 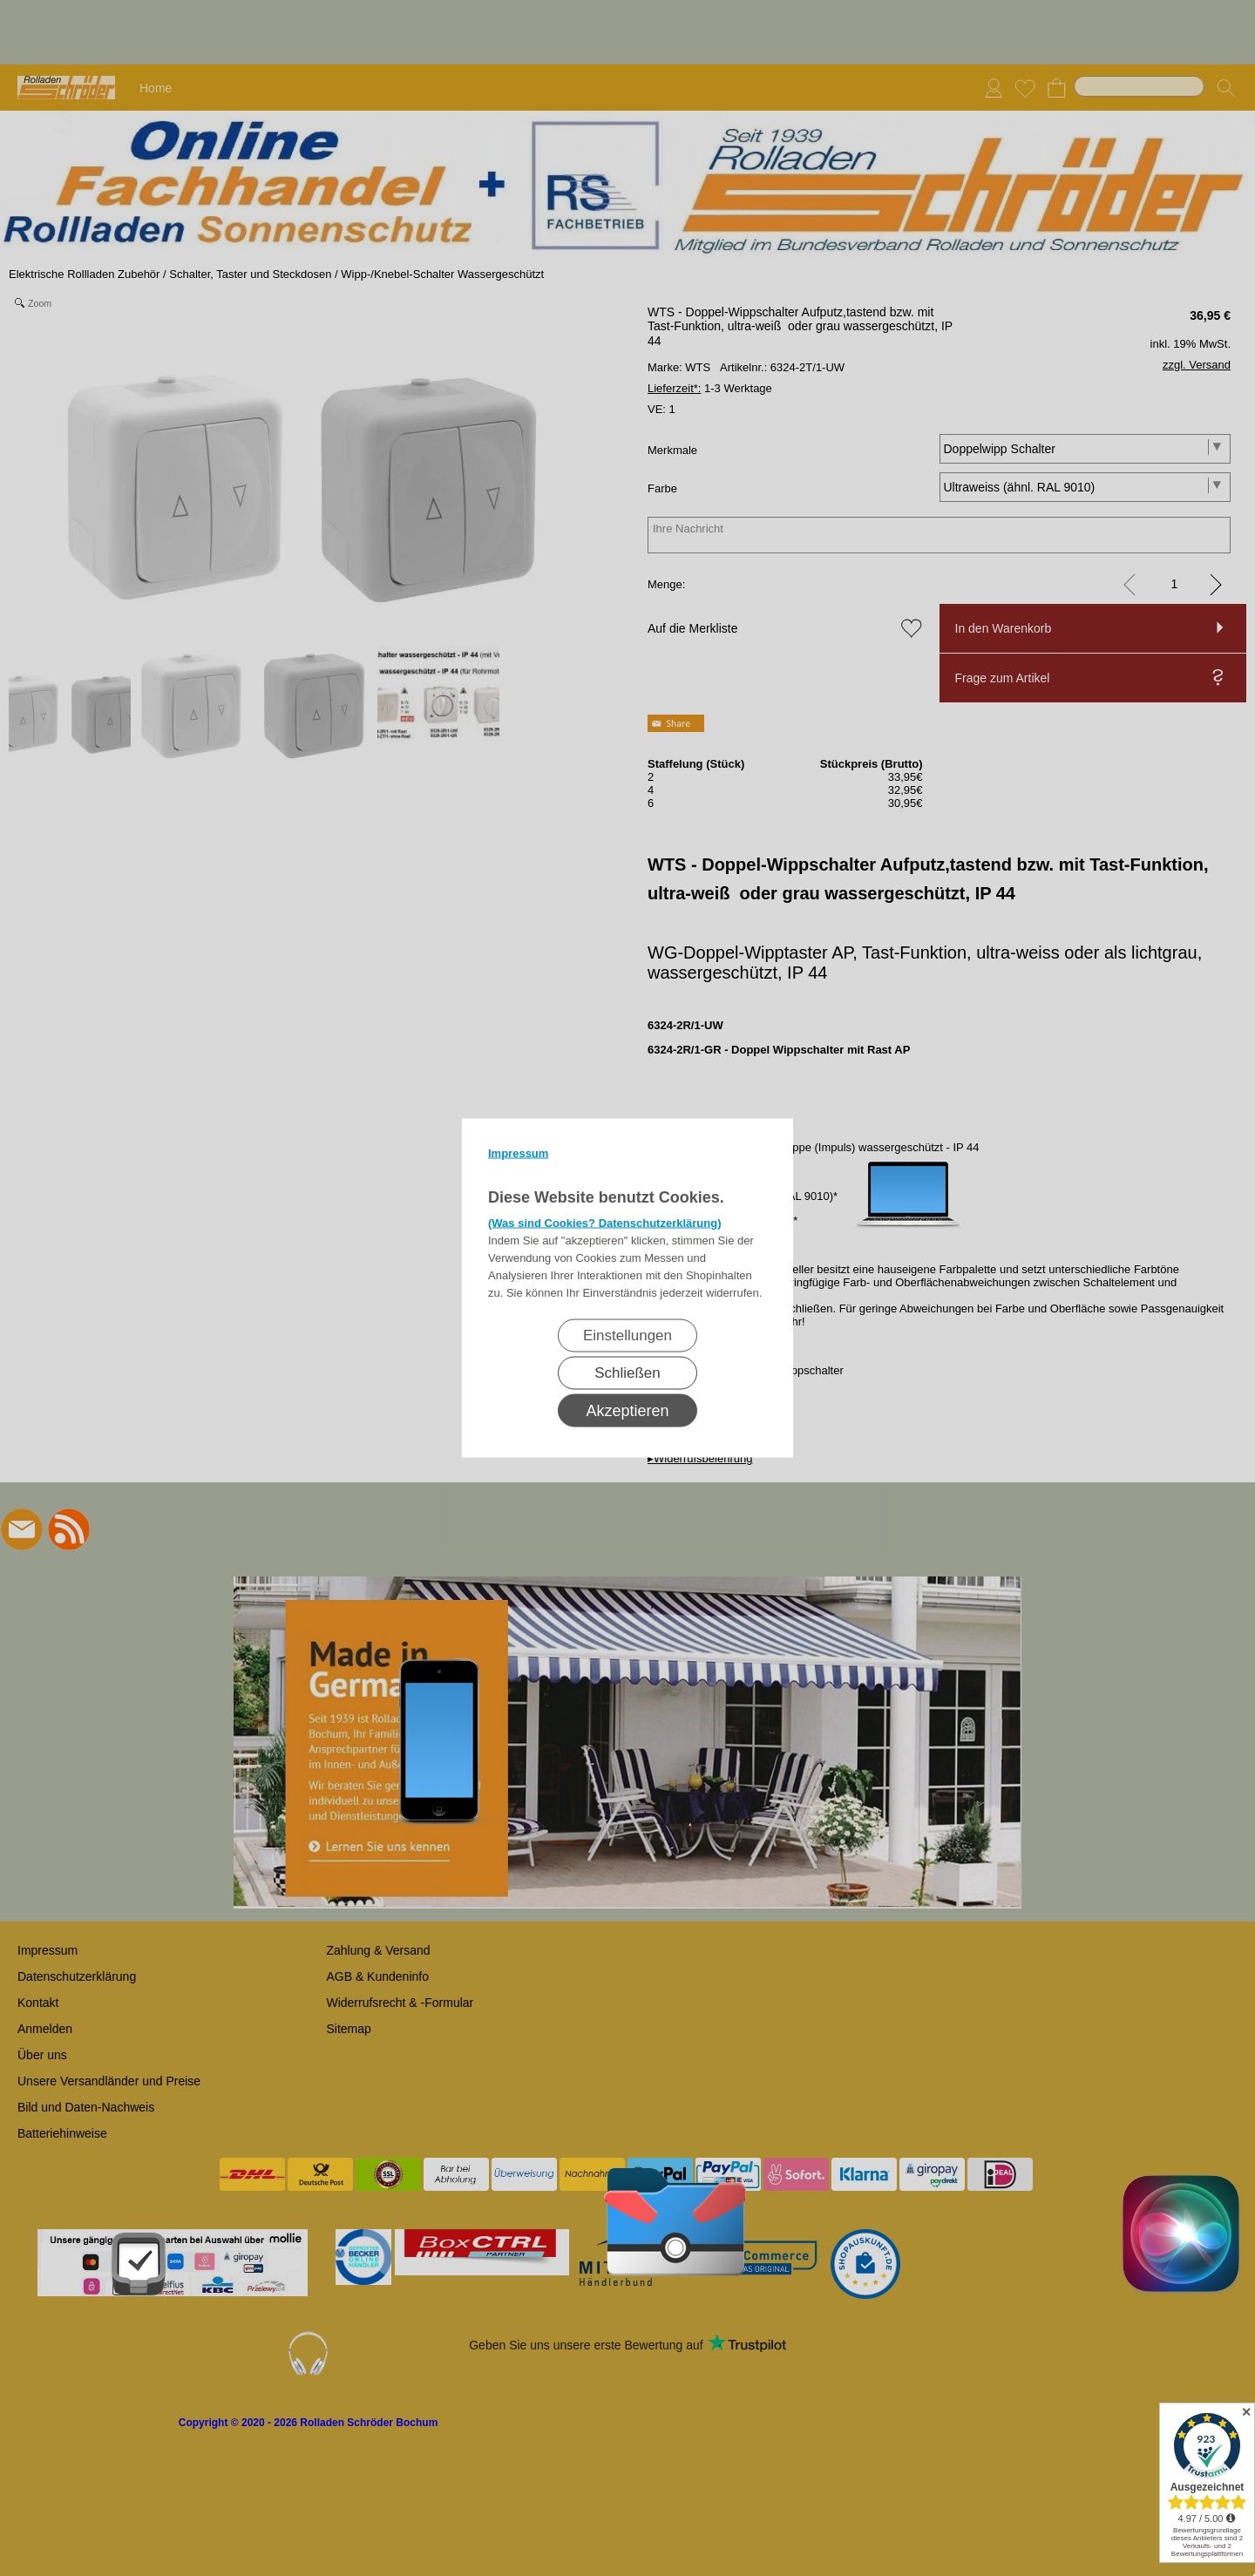 What do you see at coordinates (1181, 2234) in the screenshot?
I see `activate Siri voice assistant` at bounding box center [1181, 2234].